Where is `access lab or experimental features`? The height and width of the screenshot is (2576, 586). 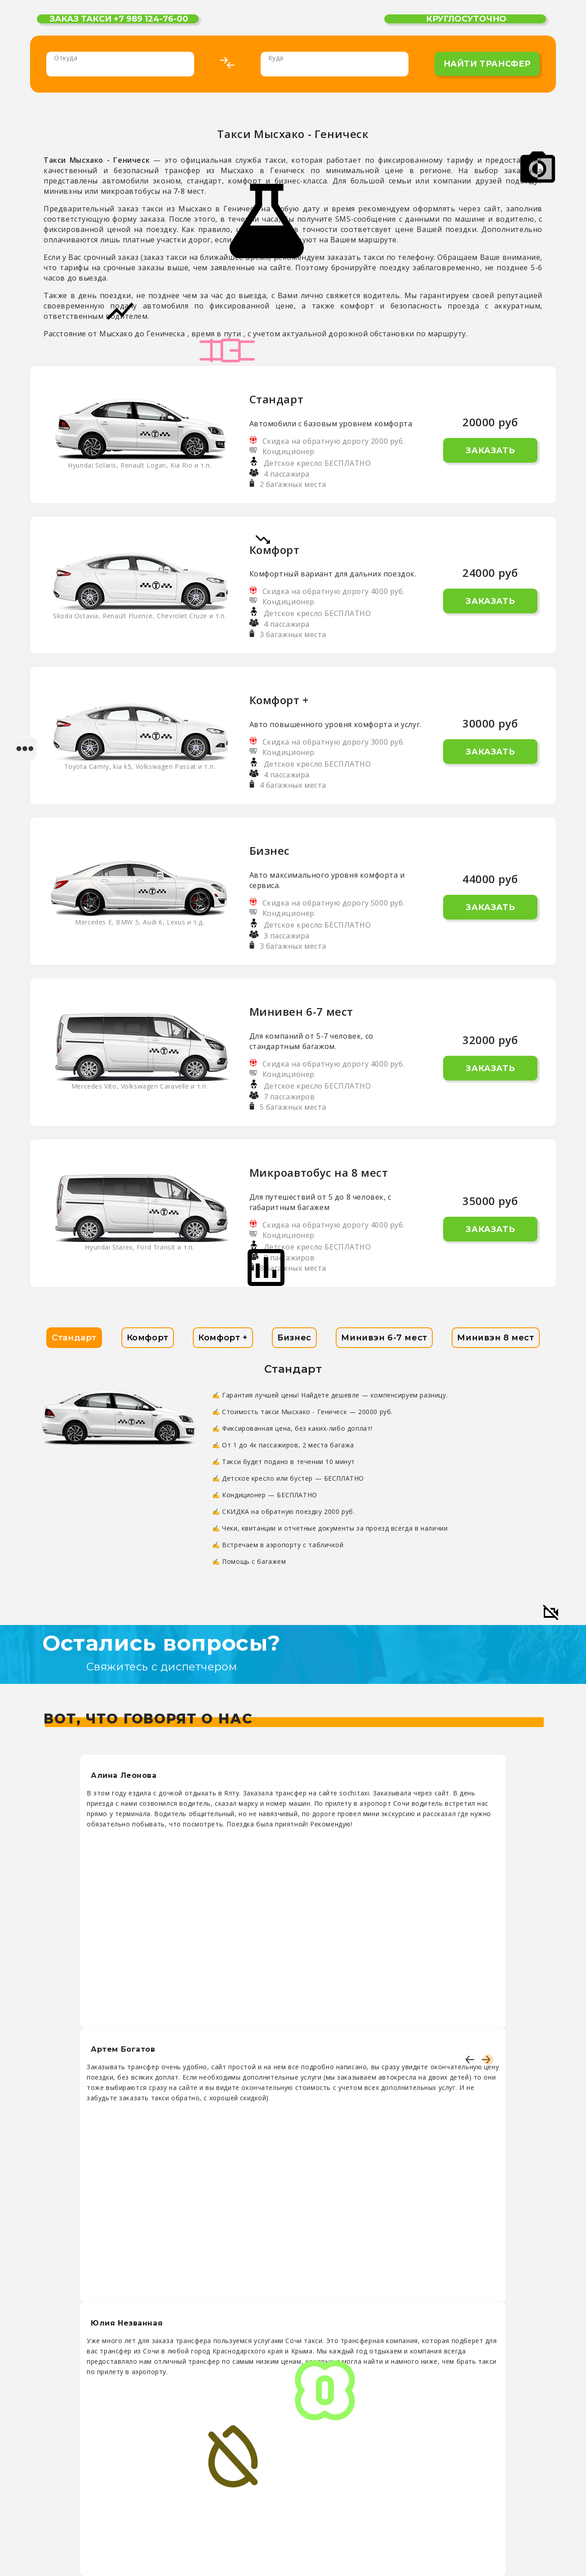 access lab or experimental features is located at coordinates (266, 221).